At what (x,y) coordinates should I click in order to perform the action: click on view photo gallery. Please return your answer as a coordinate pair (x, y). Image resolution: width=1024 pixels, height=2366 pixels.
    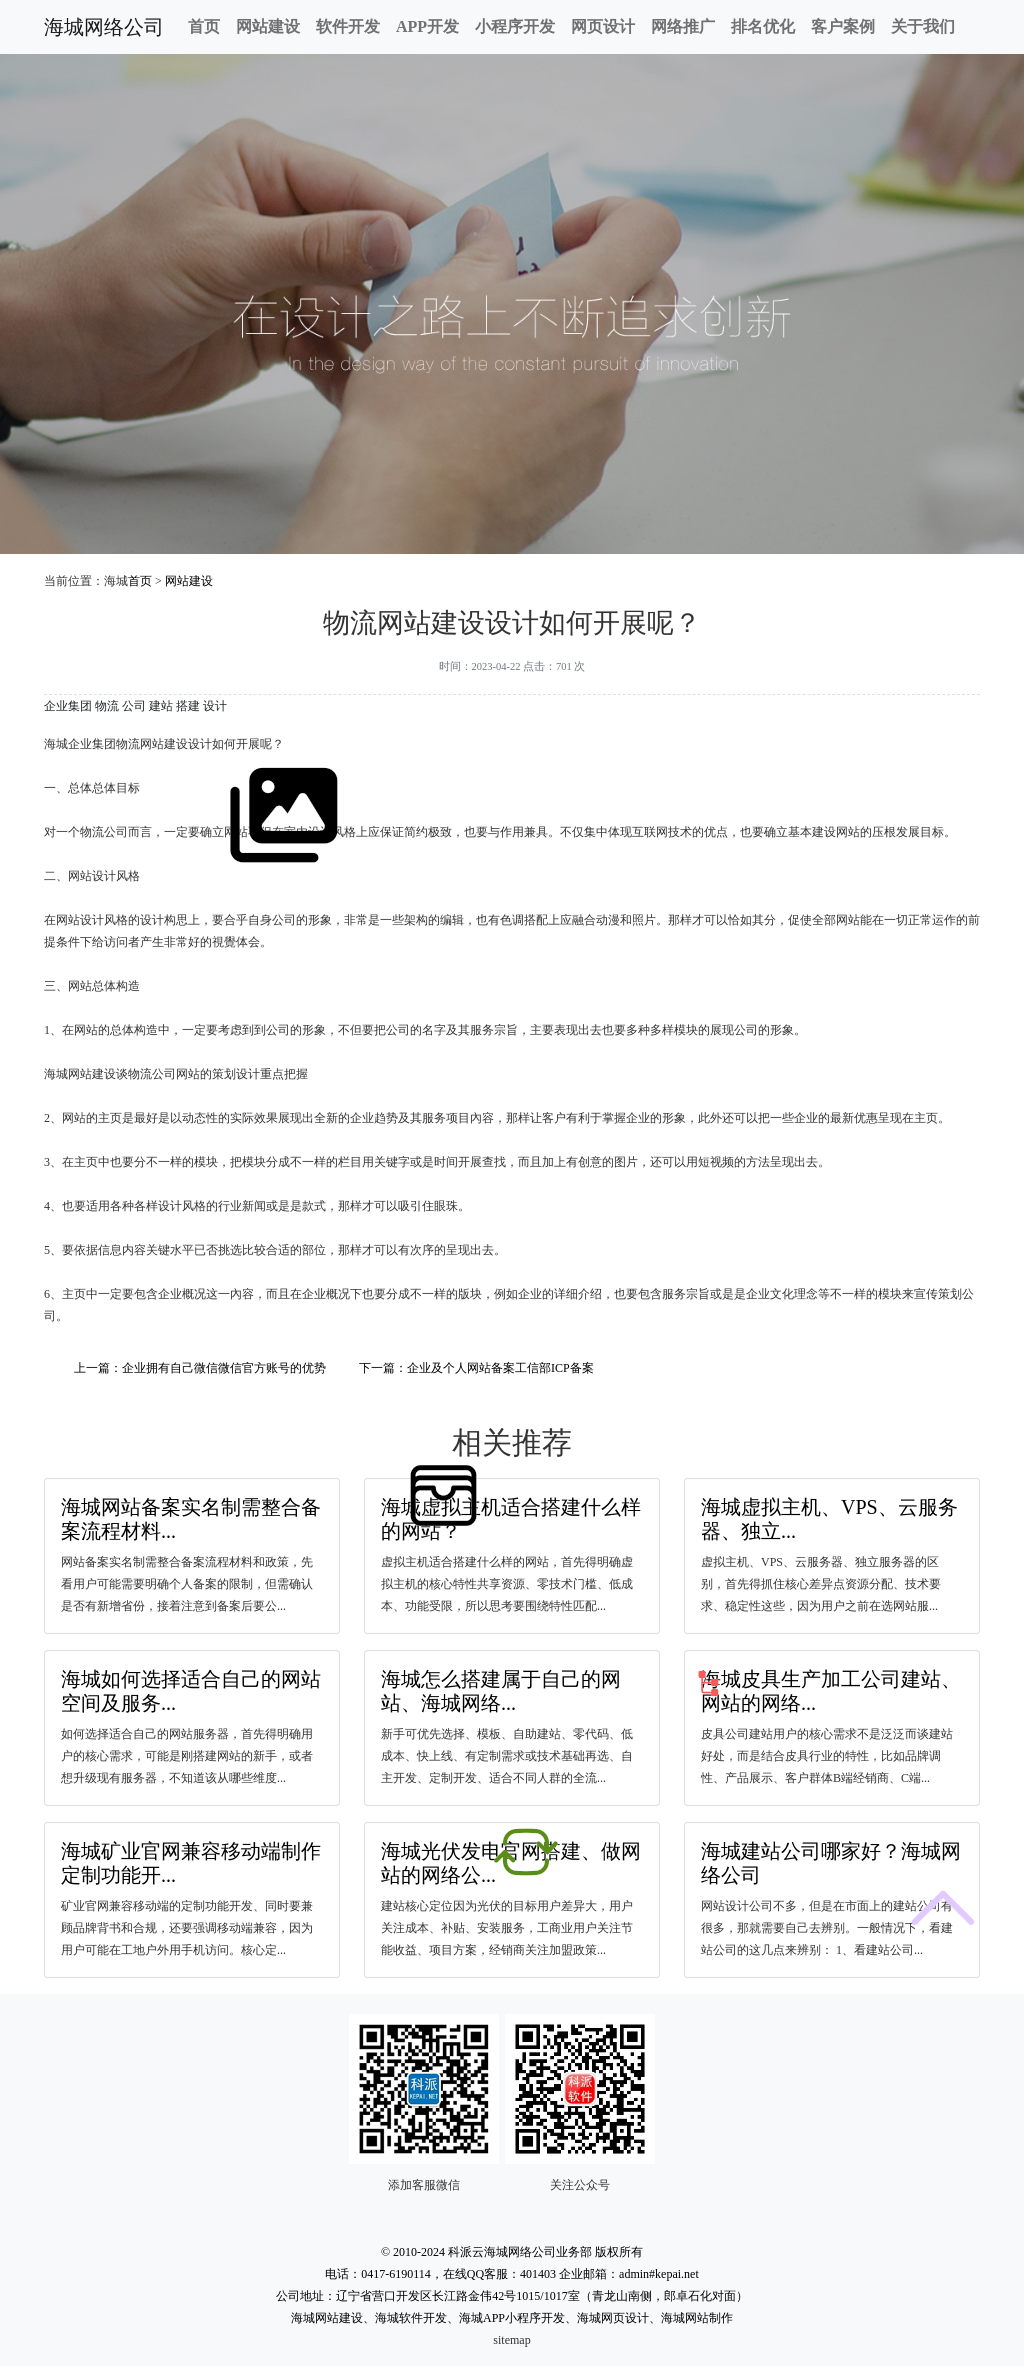
    Looking at the image, I should click on (287, 812).